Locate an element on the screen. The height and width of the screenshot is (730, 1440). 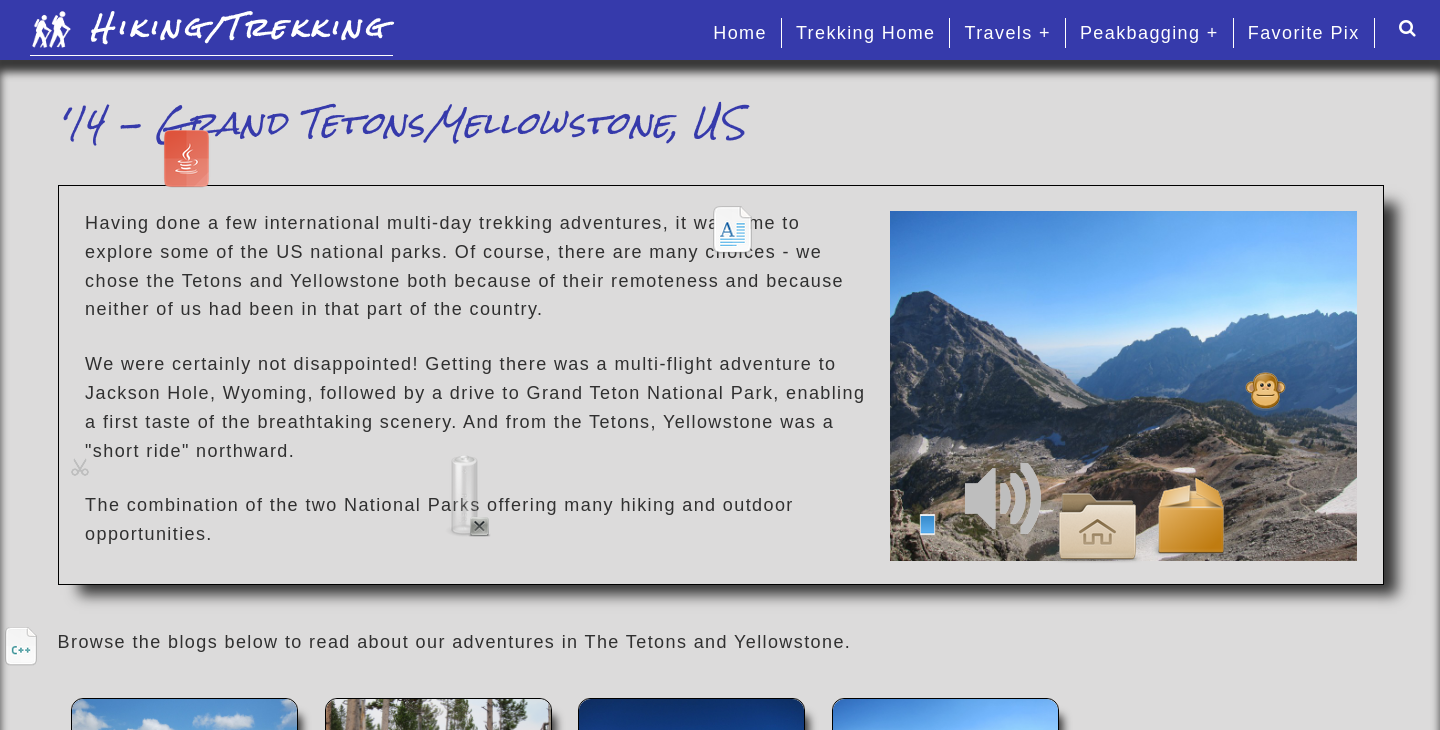
cut selected content to clipboard is located at coordinates (80, 467).